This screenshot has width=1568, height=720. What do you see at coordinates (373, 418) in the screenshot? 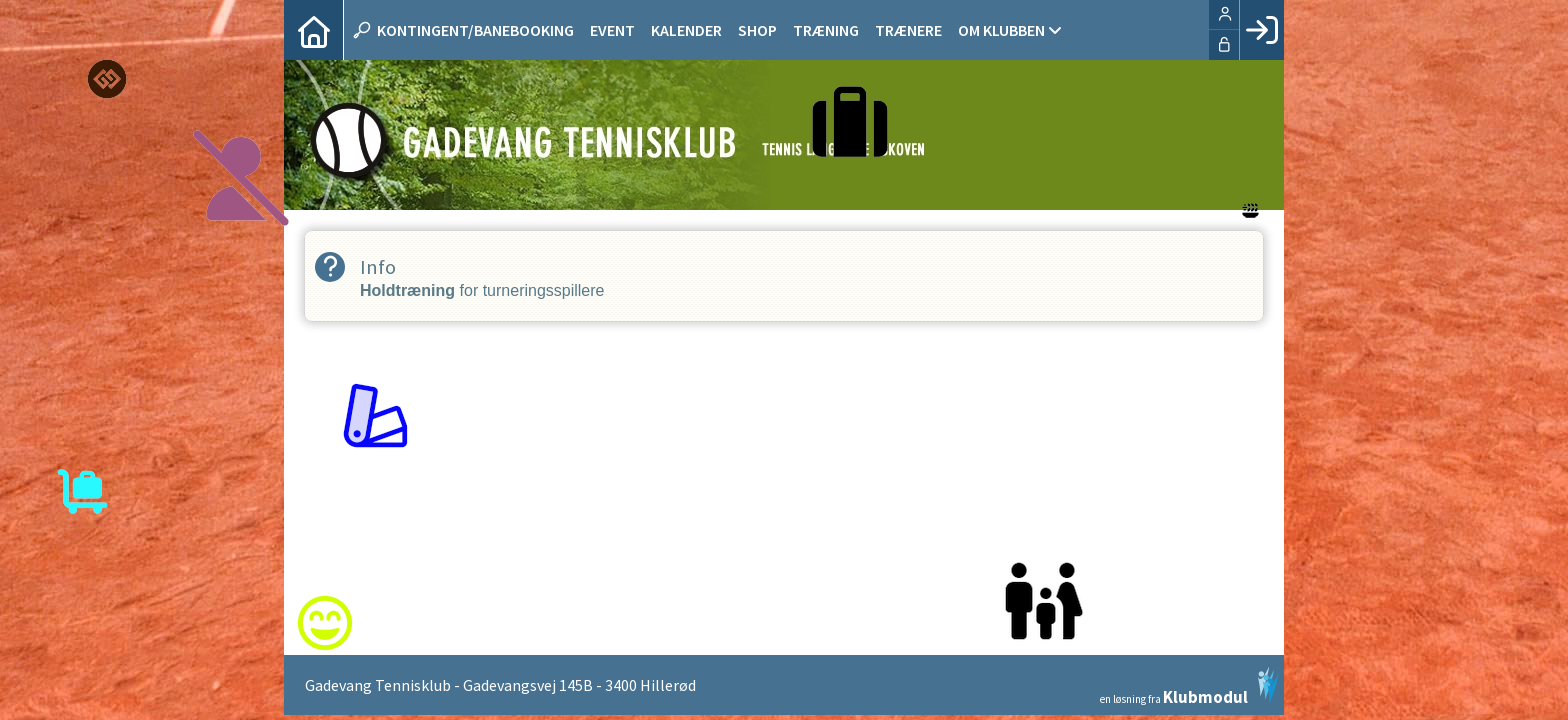
I see `access color palette or theme options` at bounding box center [373, 418].